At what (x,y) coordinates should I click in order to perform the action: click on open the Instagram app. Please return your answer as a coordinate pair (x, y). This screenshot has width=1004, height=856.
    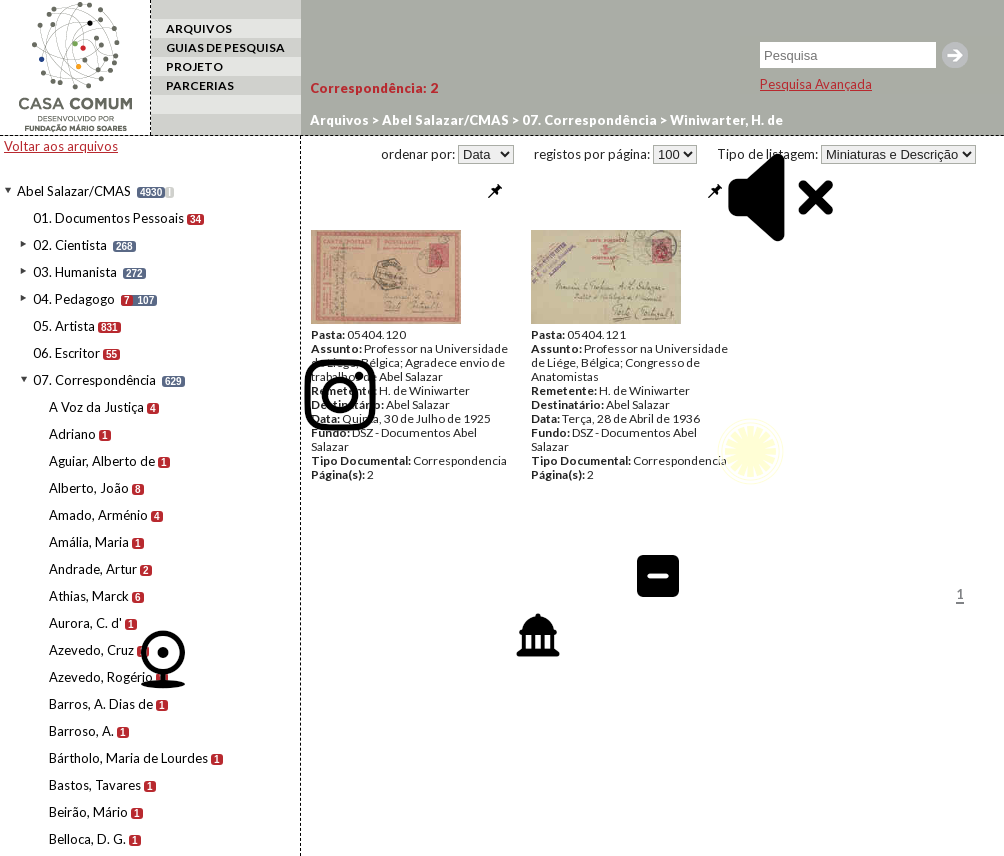
    Looking at the image, I should click on (340, 395).